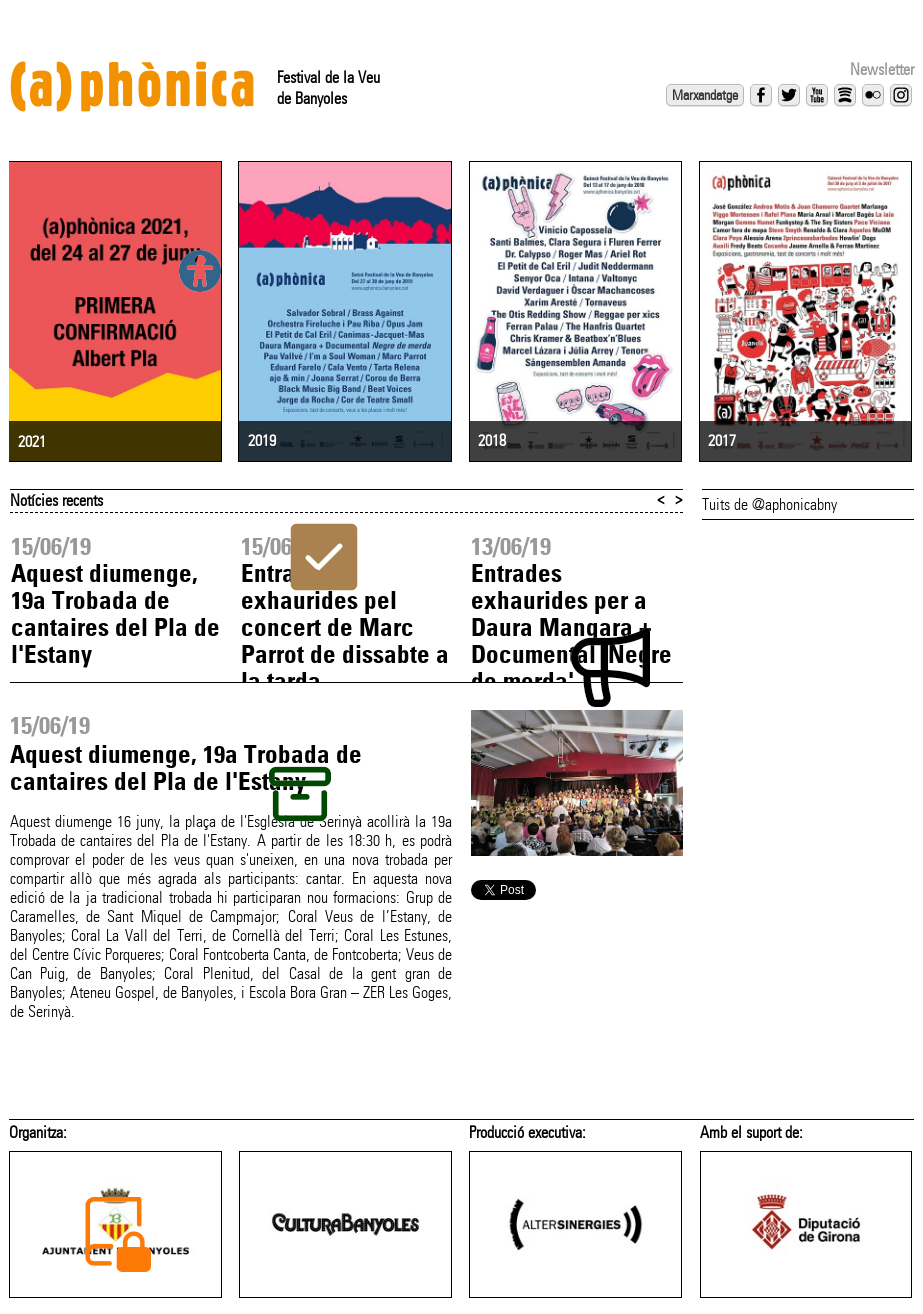  What do you see at coordinates (300, 794) in the screenshot?
I see `archive selected items` at bounding box center [300, 794].